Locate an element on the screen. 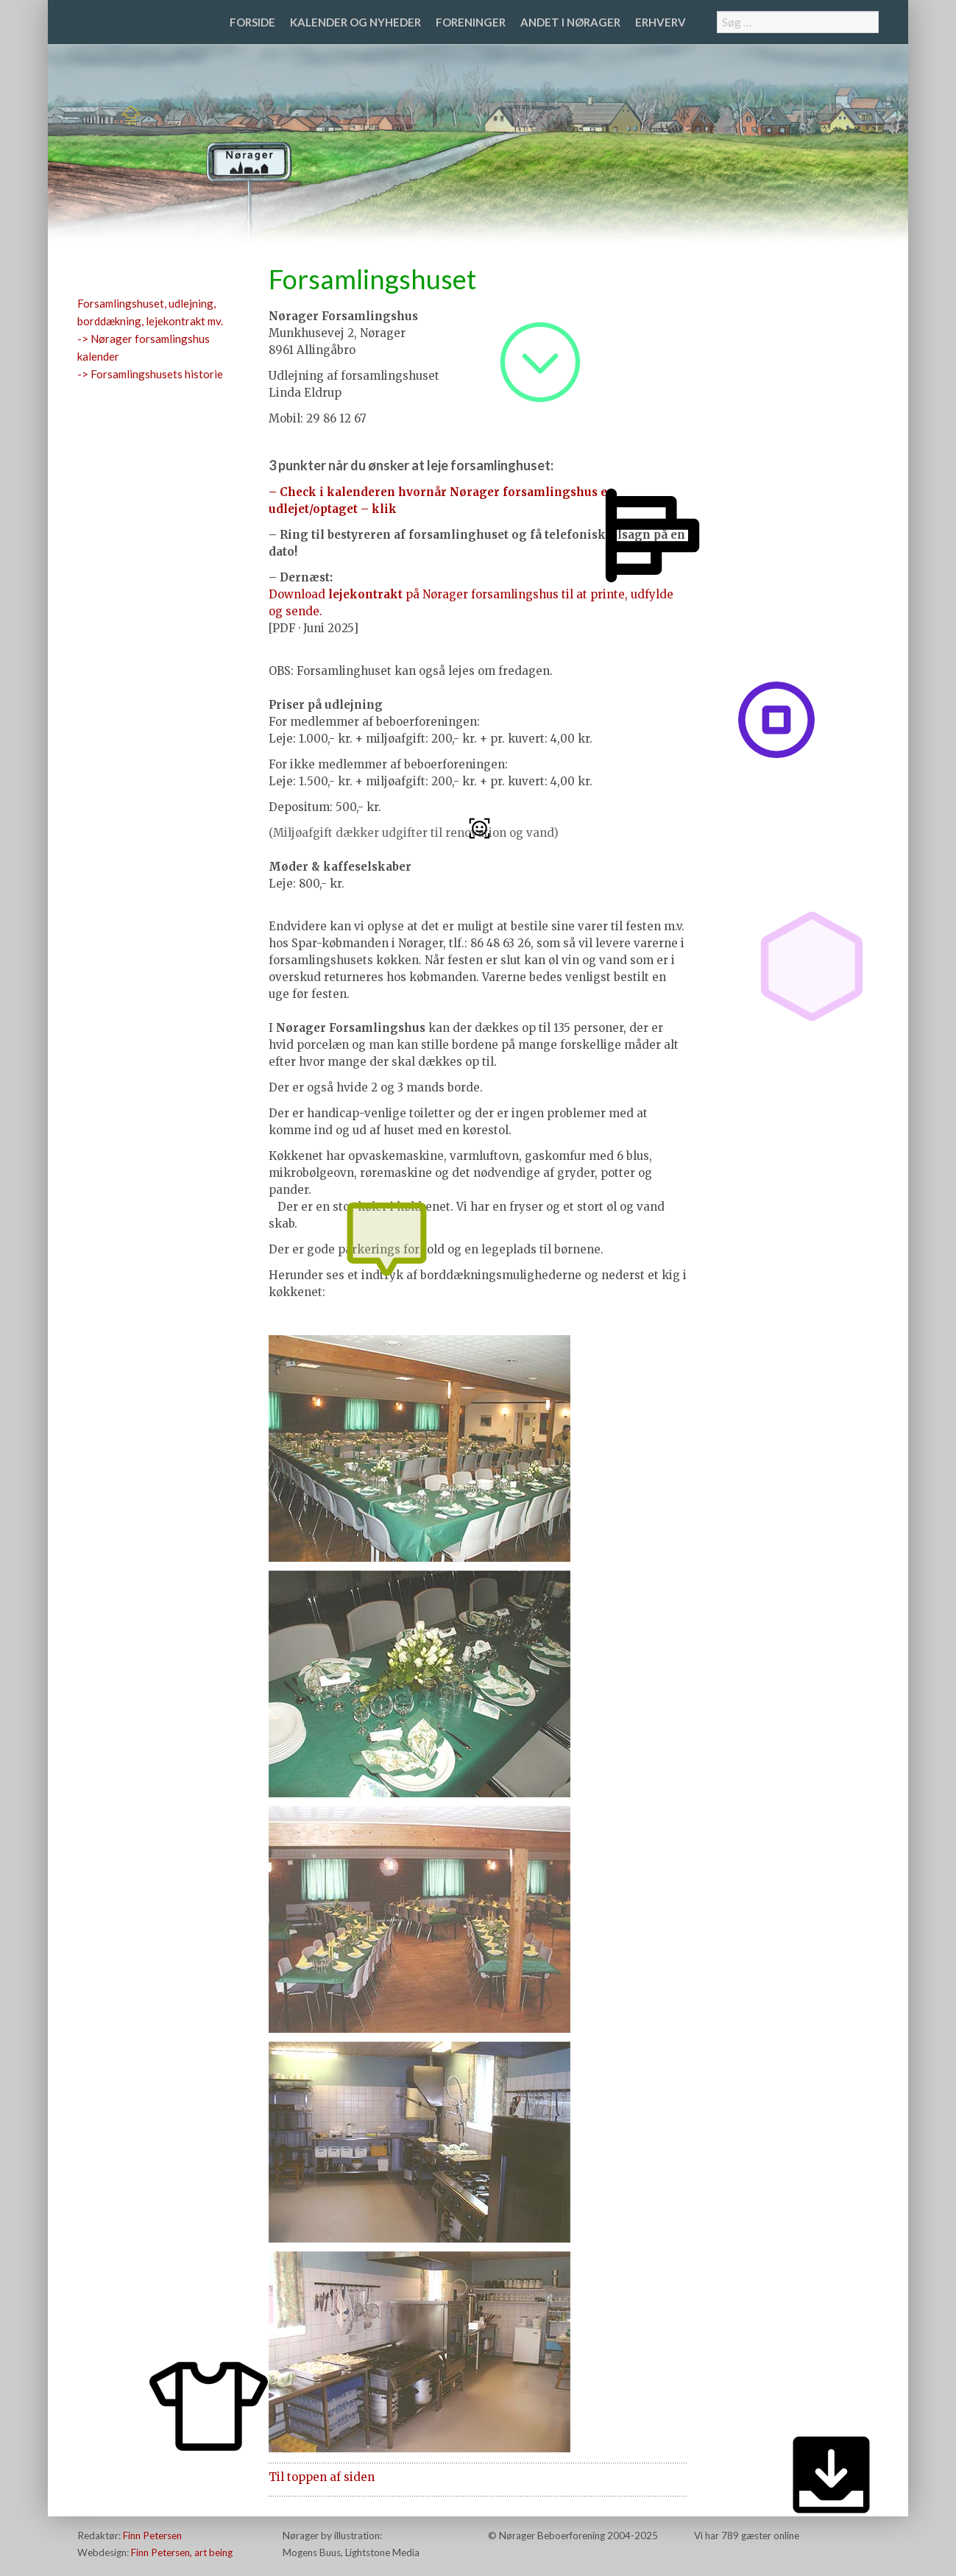 The height and width of the screenshot is (2576, 956). open chat or messaging is located at coordinates (386, 1236).